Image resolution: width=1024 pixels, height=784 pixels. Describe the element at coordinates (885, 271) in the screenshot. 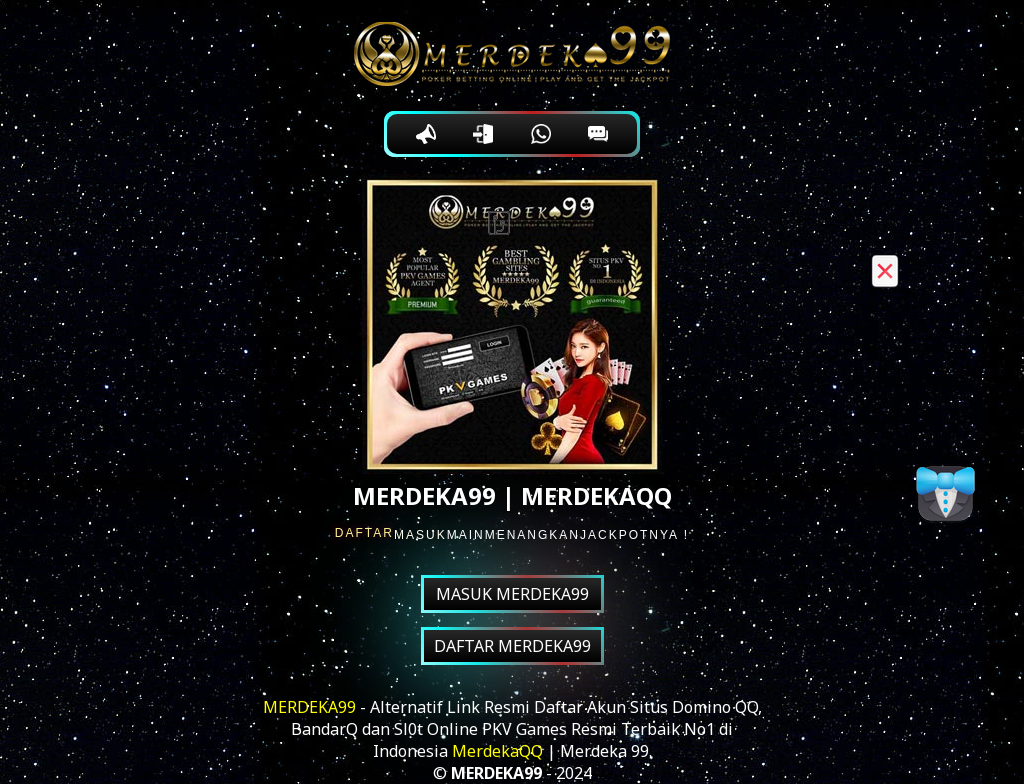

I see `a broken or invalid symbolic link file` at that location.